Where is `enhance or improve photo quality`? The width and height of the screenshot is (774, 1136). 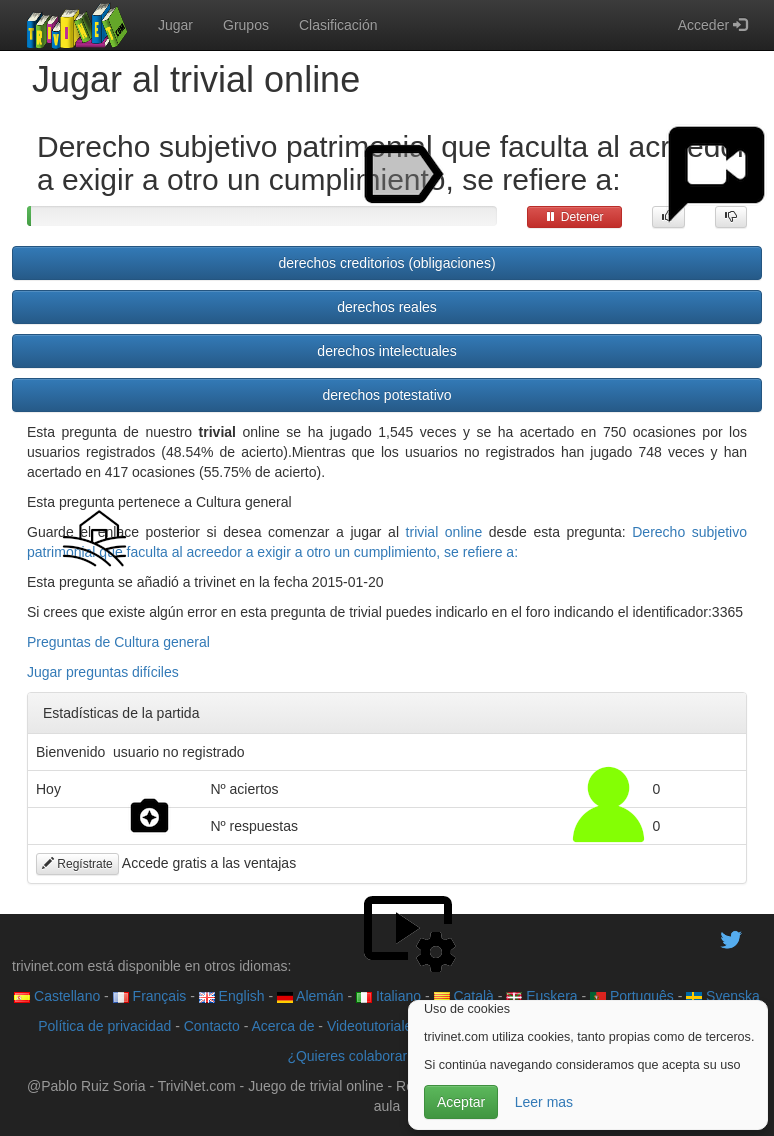 enhance or improve photo quality is located at coordinates (149, 815).